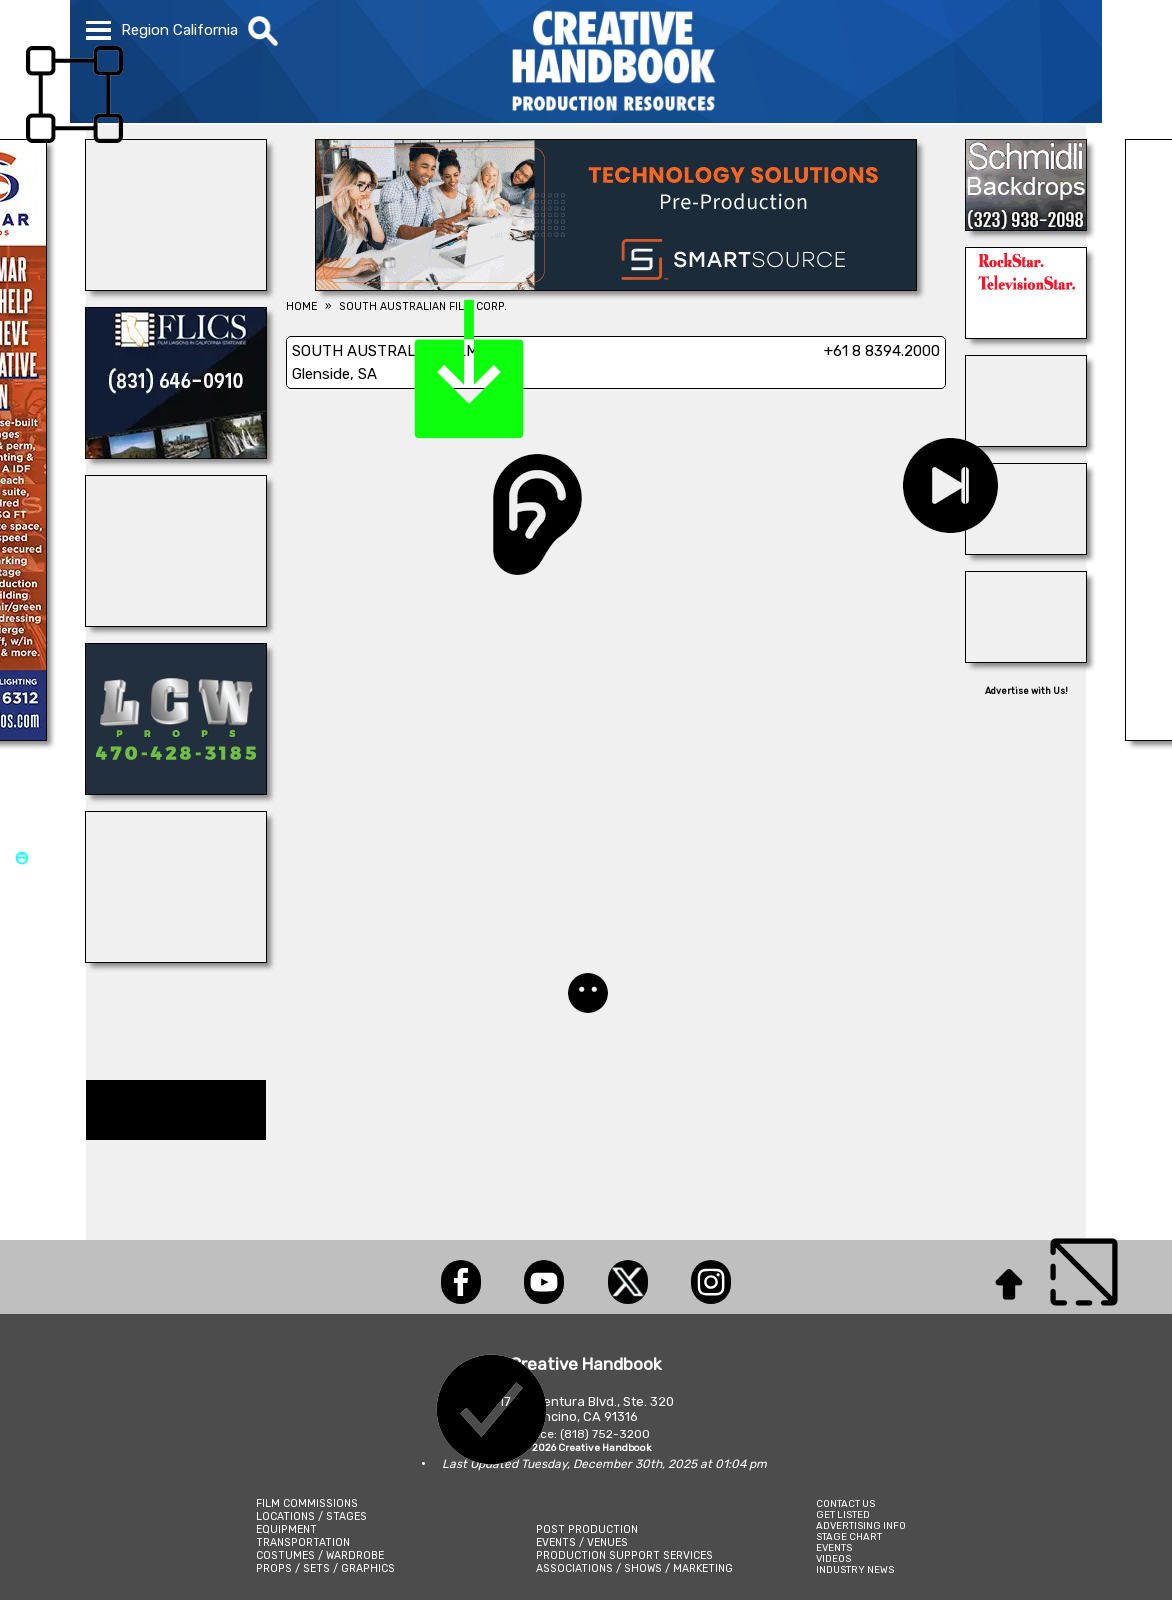  I want to click on adjust audio or hearing accessibility settings, so click(537, 514).